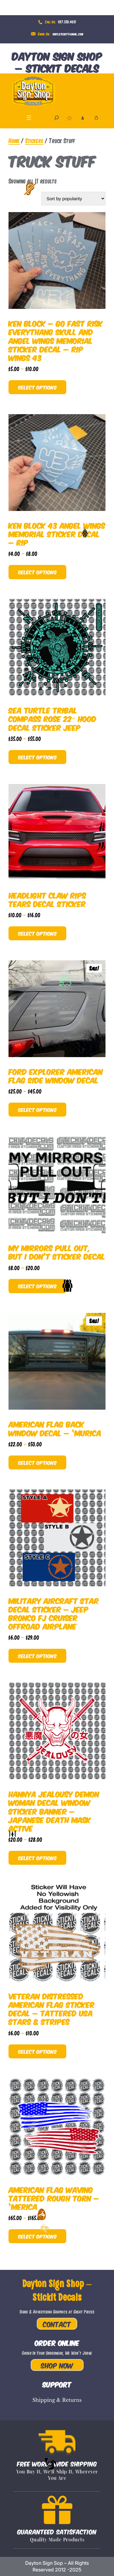  What do you see at coordinates (12, 1834) in the screenshot?
I see `indicates a trap or hazard zone in a game` at bounding box center [12, 1834].